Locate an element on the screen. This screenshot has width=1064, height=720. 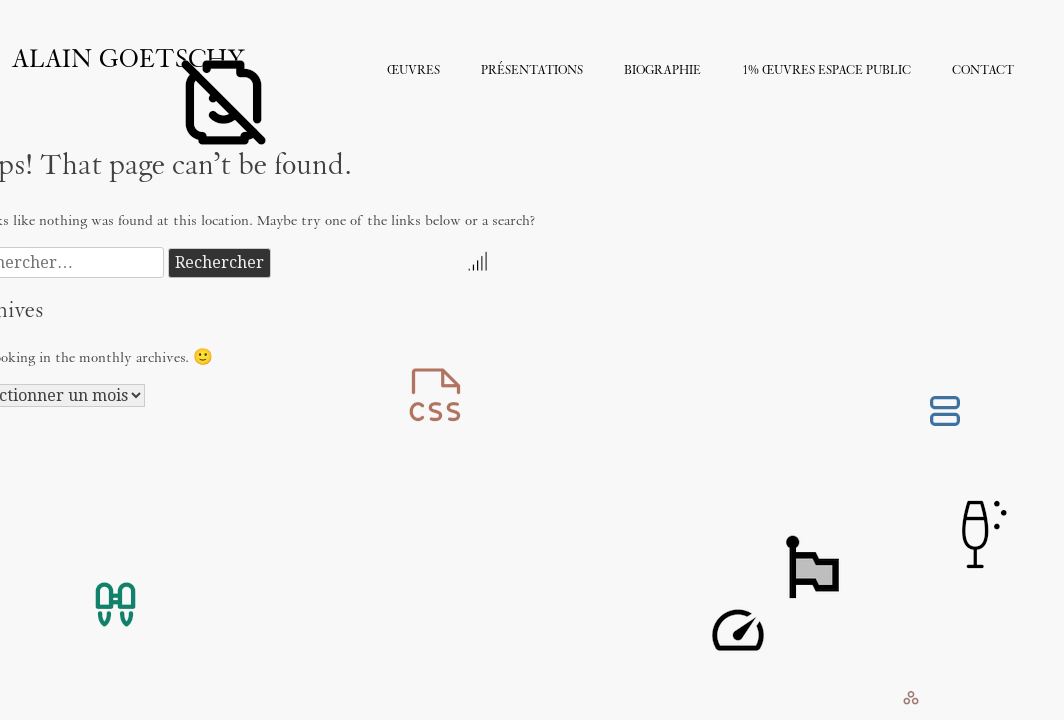
indicates full cellular signal strength is located at coordinates (478, 262).